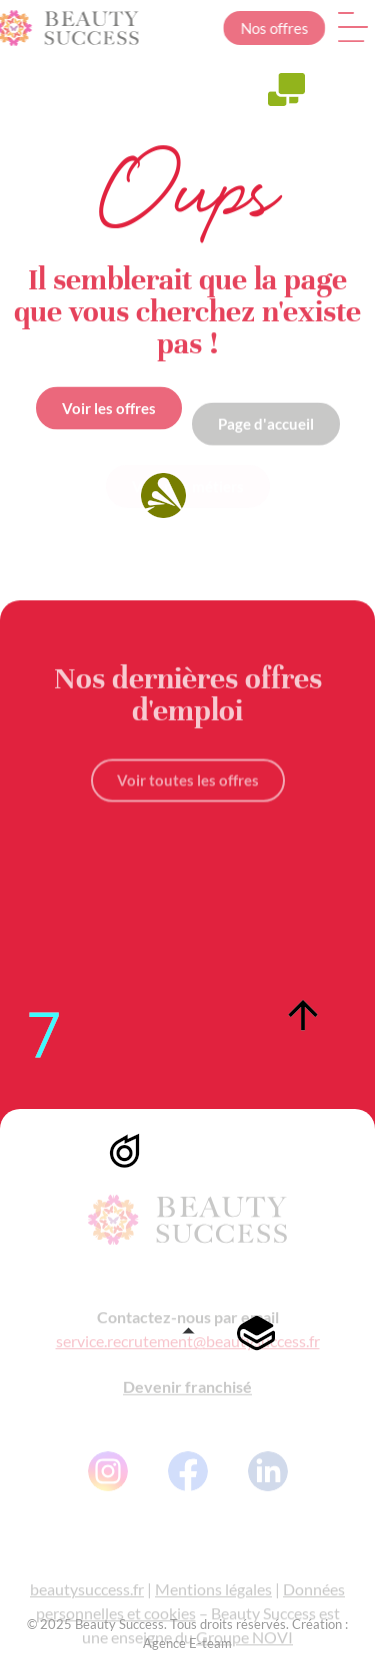 This screenshot has width=375, height=1666. I want to click on select or insert the number 7, so click(43, 1035).